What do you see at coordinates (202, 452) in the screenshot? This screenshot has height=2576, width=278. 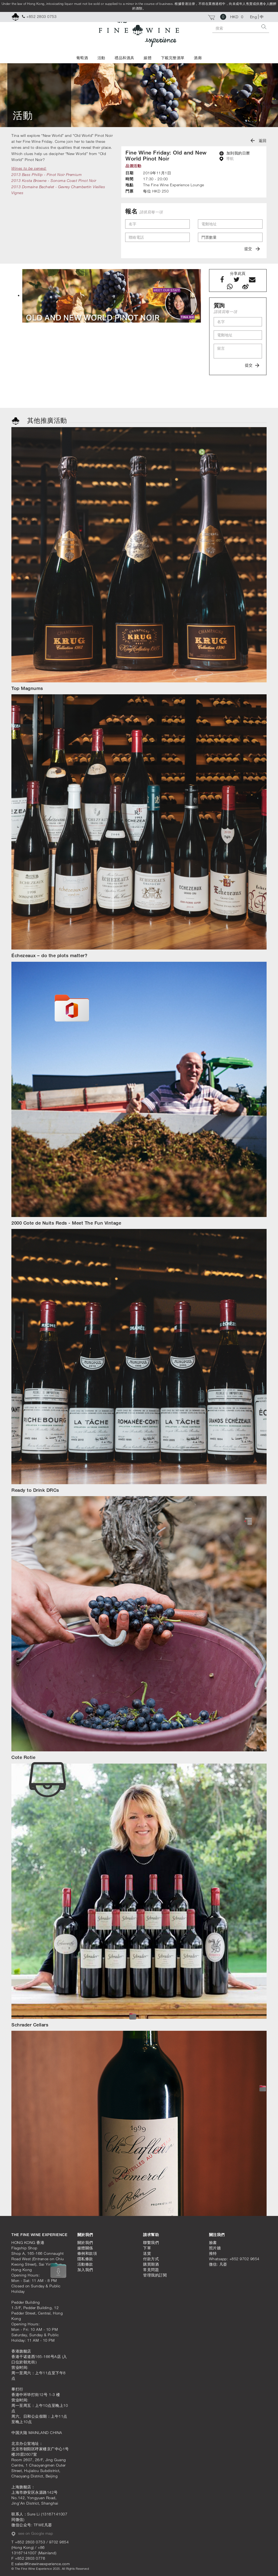 I see `launch the ubuntu mate desktop environment` at bounding box center [202, 452].